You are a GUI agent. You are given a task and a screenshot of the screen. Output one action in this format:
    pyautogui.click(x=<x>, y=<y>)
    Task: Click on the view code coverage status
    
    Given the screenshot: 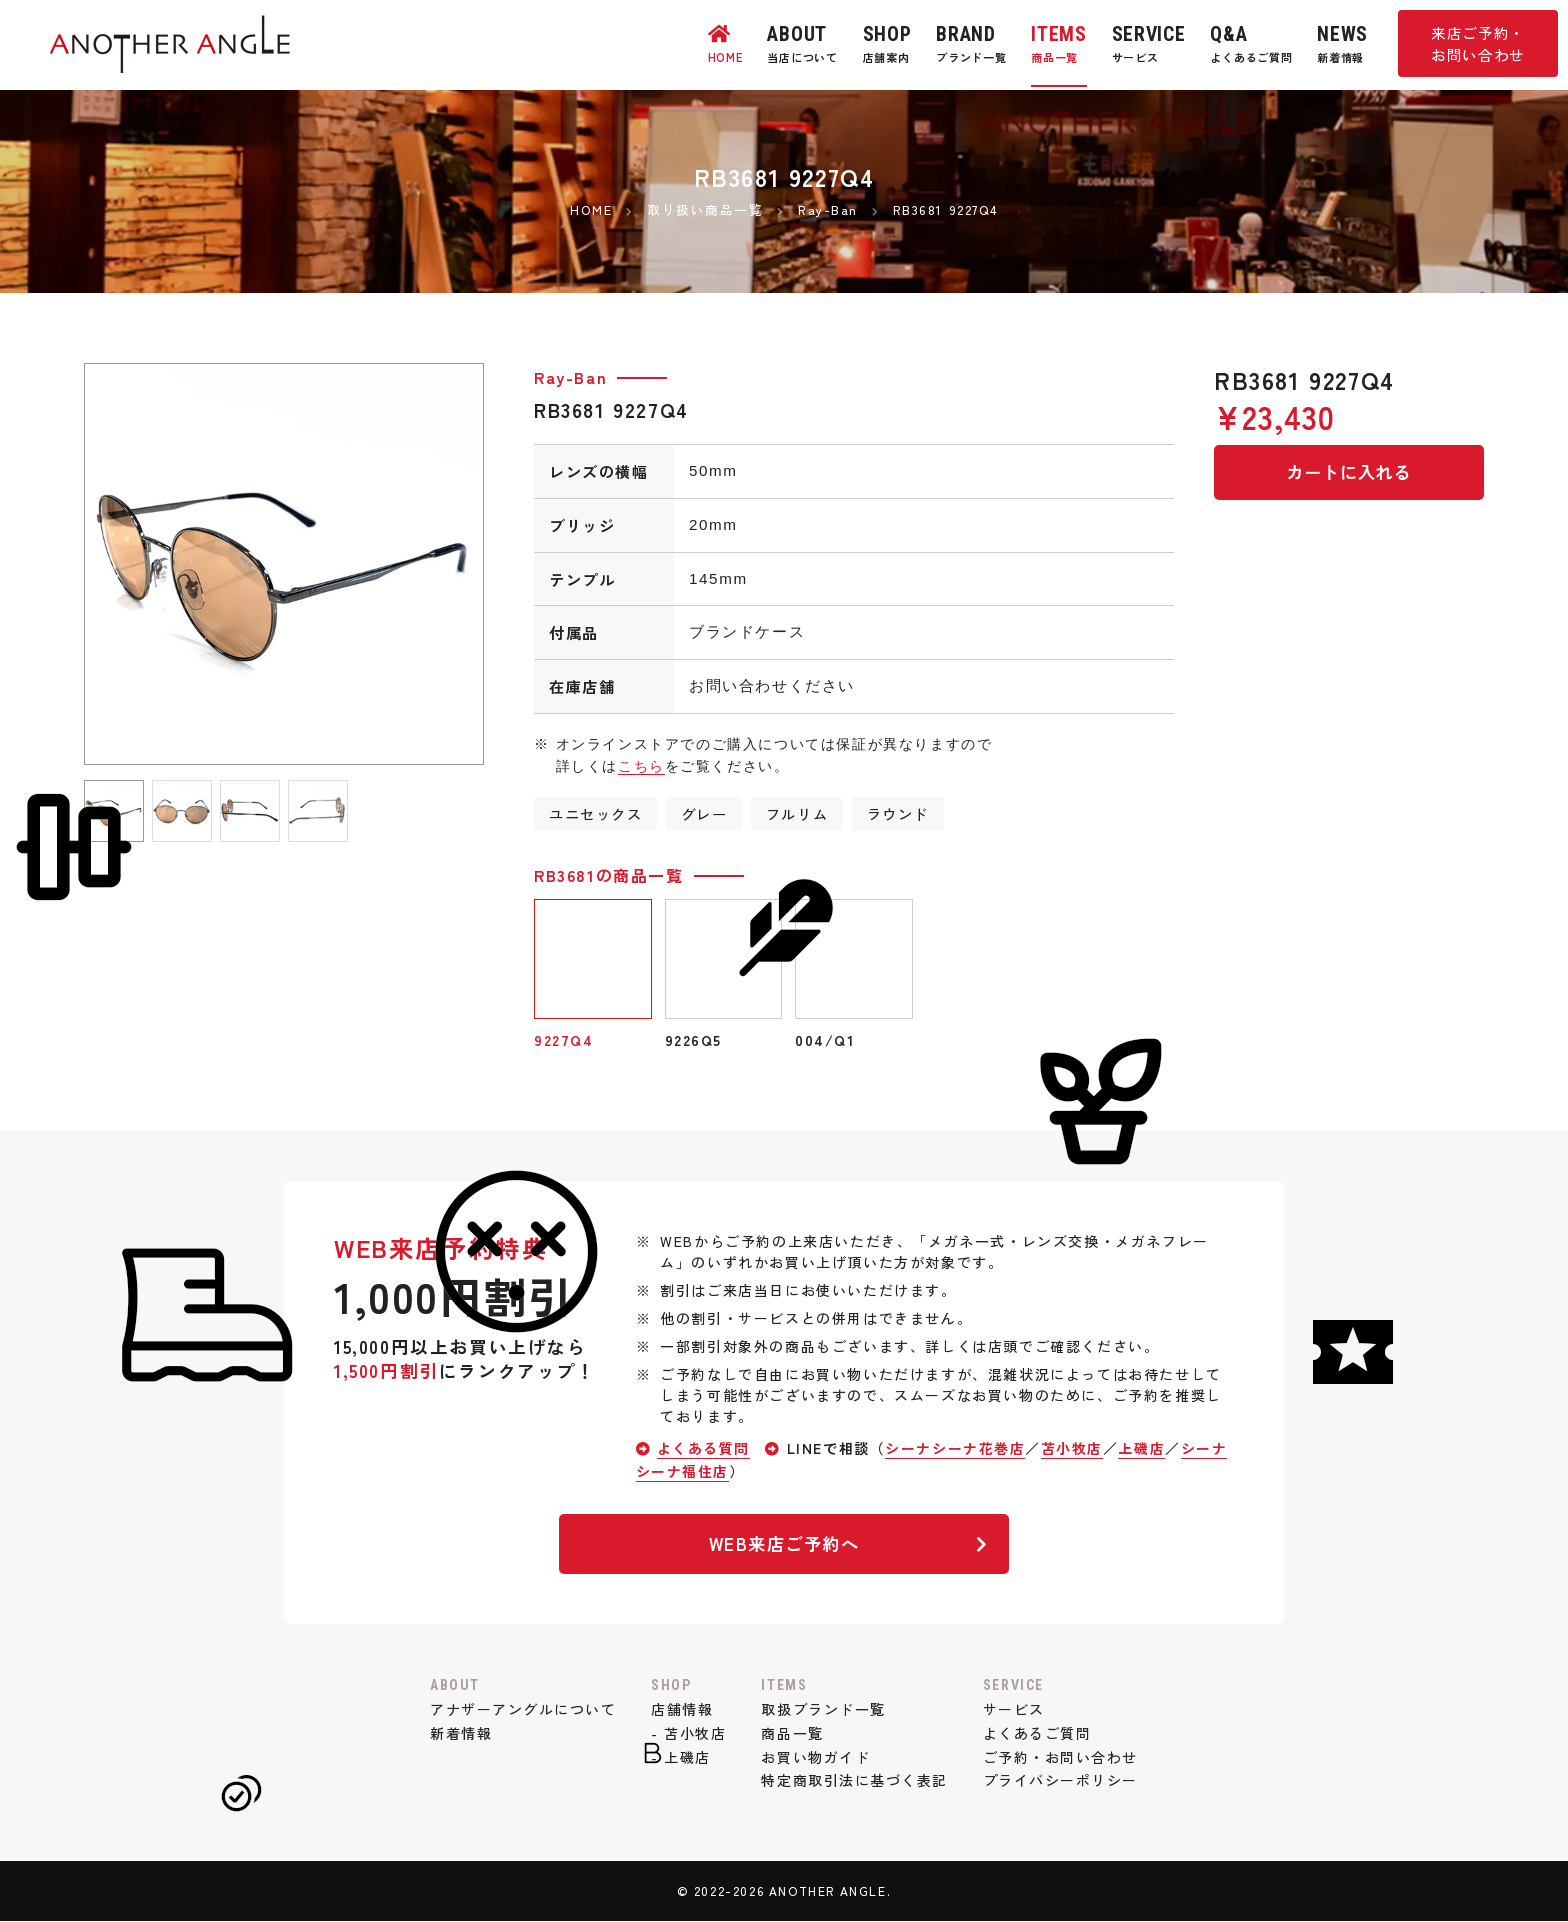 What is the action you would take?
    pyautogui.click(x=241, y=1791)
    